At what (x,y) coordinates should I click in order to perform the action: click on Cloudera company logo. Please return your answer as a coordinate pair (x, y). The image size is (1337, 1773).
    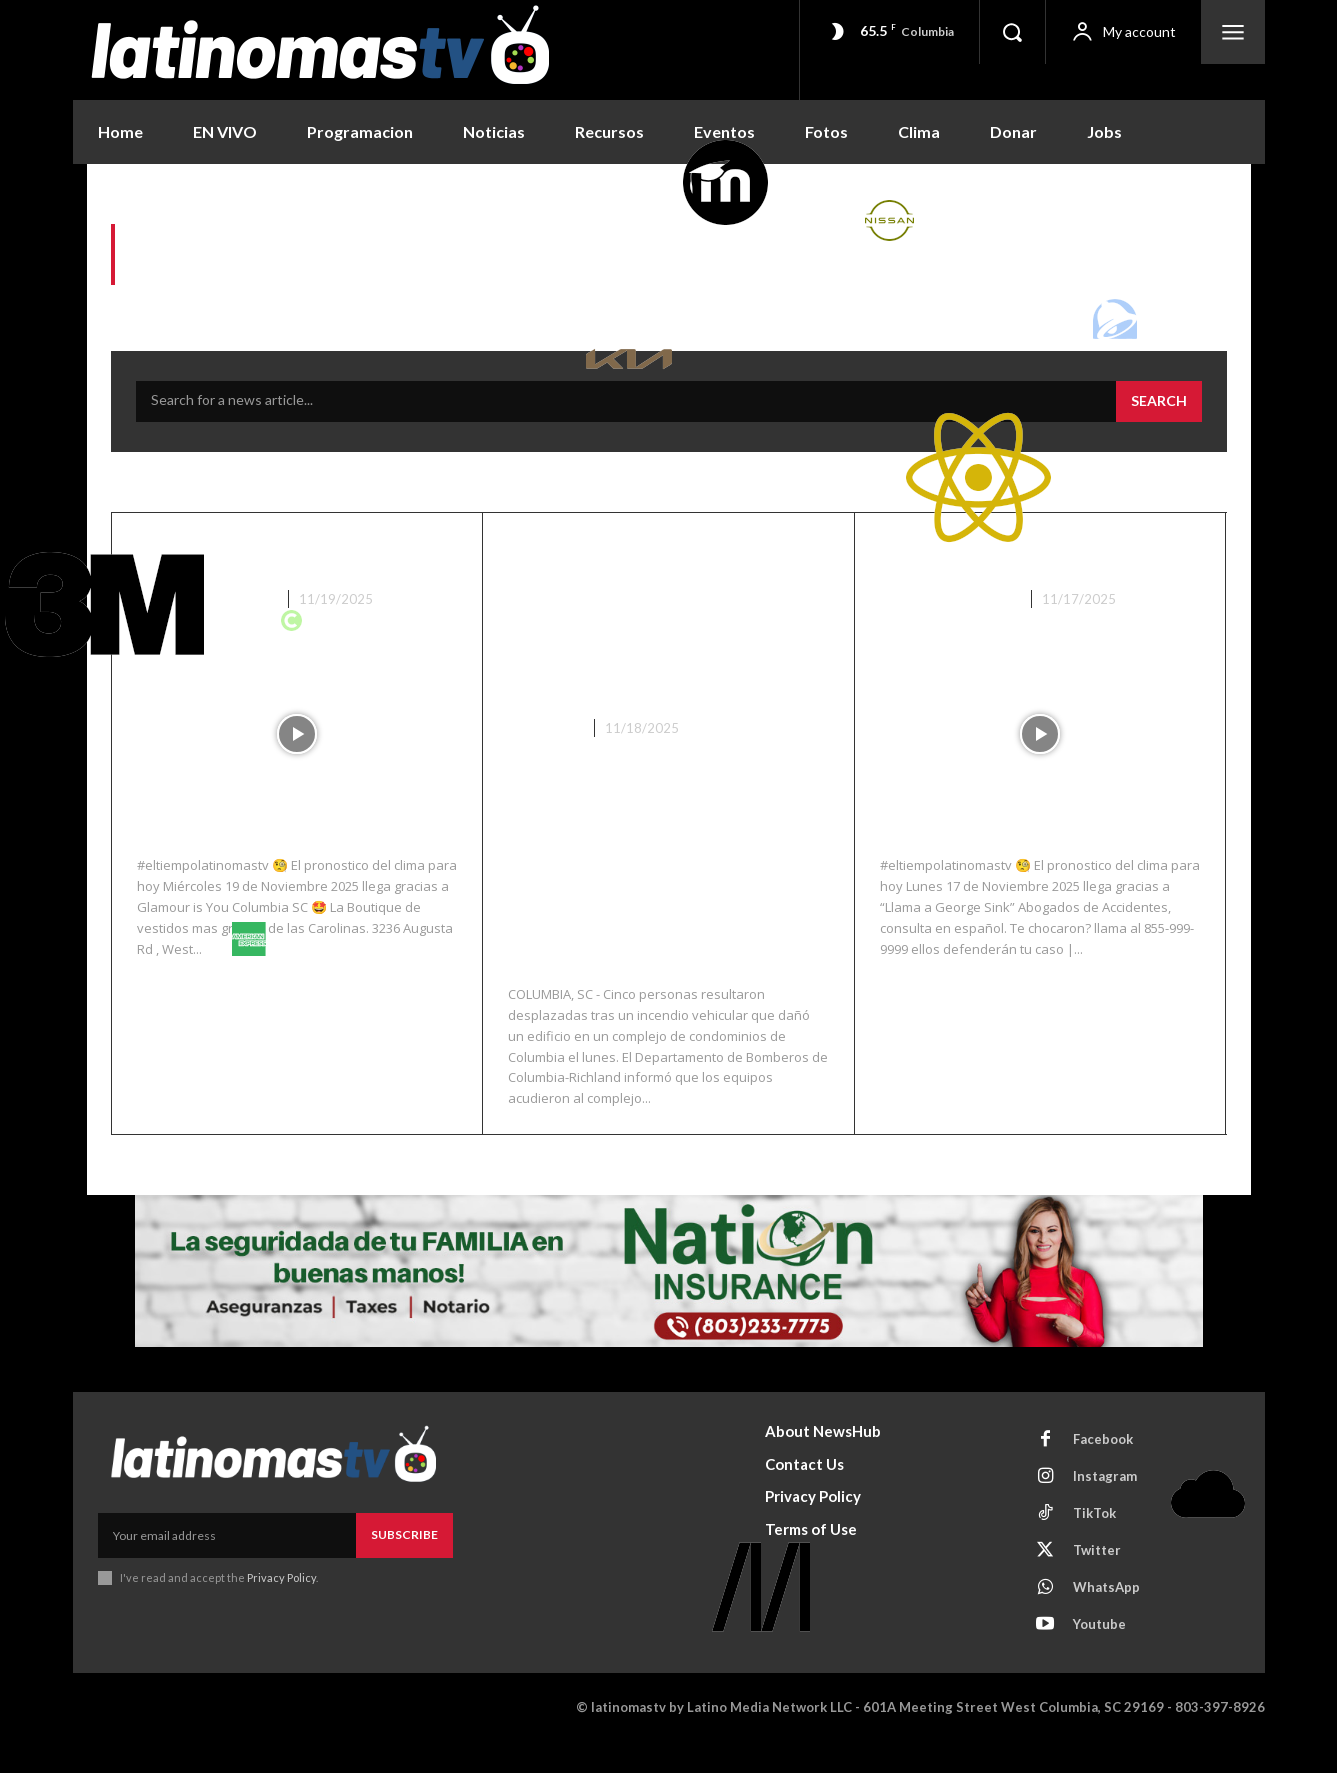
    Looking at the image, I should click on (291, 620).